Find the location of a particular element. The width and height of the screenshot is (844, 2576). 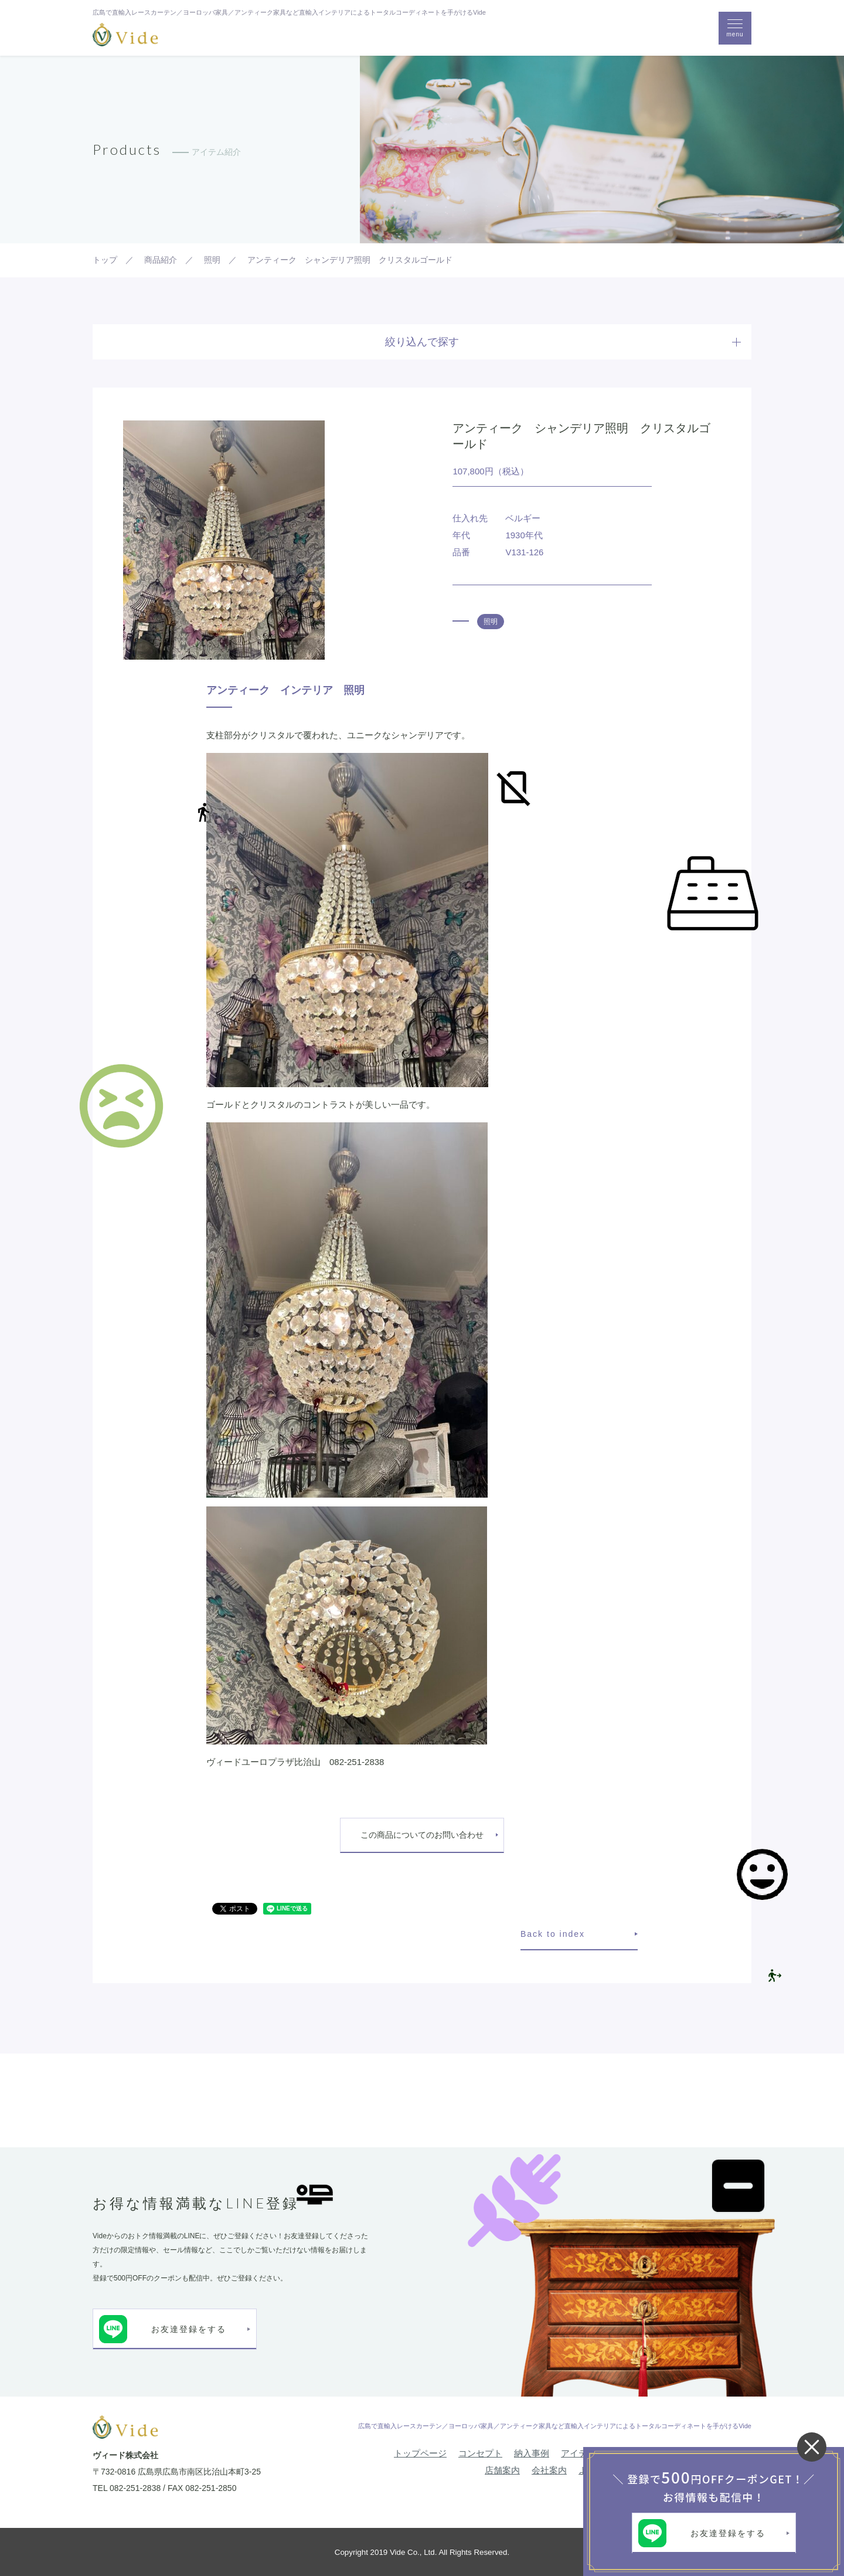

tag people in a photo is located at coordinates (762, 1874).